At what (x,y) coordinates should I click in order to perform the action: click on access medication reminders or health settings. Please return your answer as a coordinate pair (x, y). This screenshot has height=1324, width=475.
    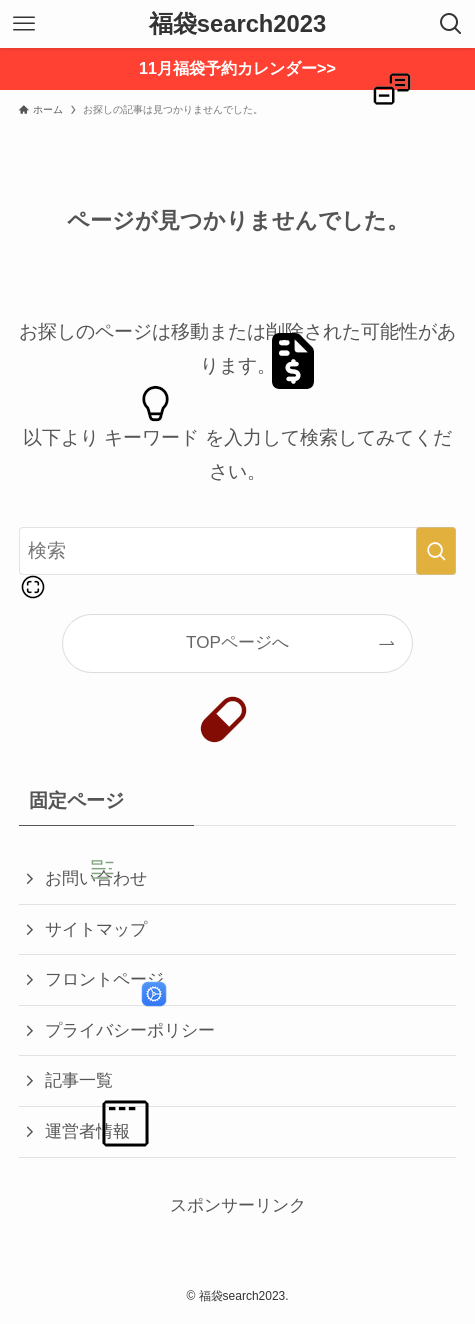
    Looking at the image, I should click on (223, 719).